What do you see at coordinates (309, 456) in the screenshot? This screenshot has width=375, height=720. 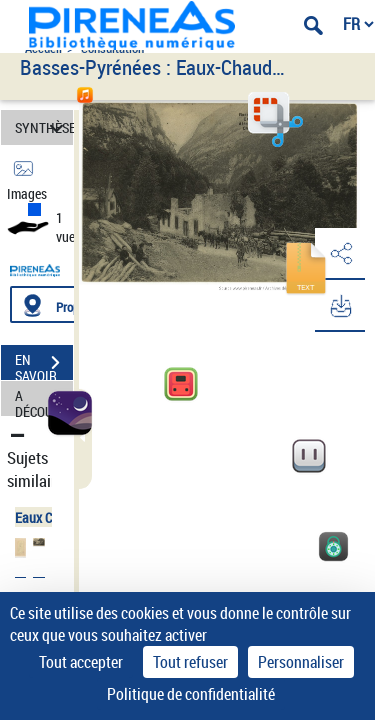 I see `open aseprite pixel art editor` at bounding box center [309, 456].